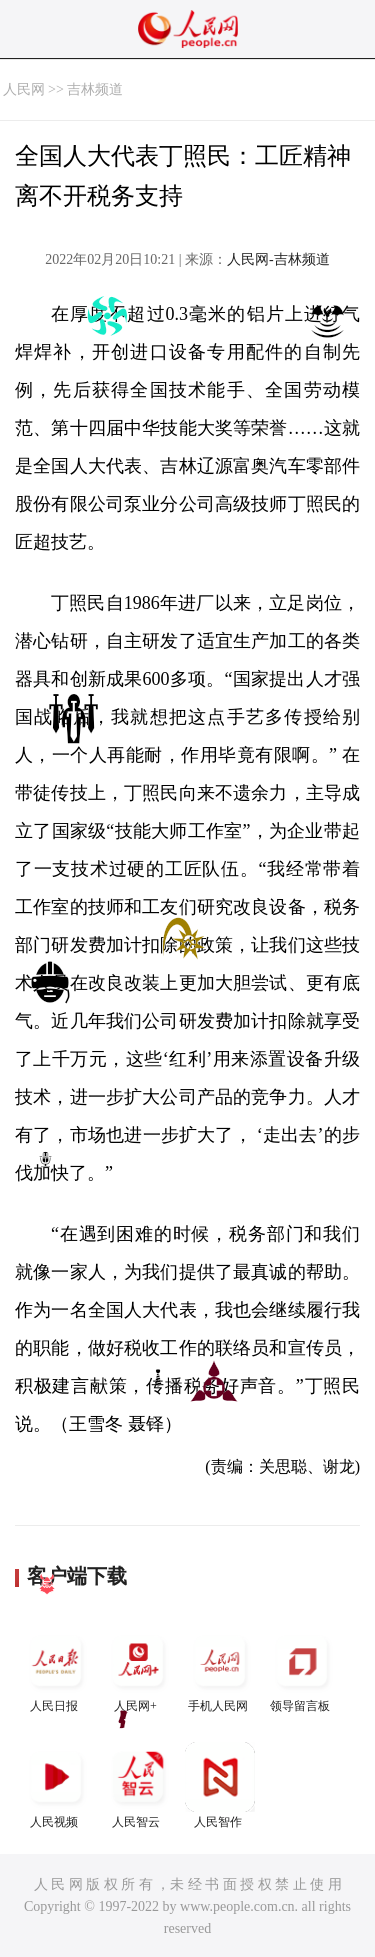  What do you see at coordinates (73, 718) in the screenshot?
I see `select a knight or warrior character class` at bounding box center [73, 718].